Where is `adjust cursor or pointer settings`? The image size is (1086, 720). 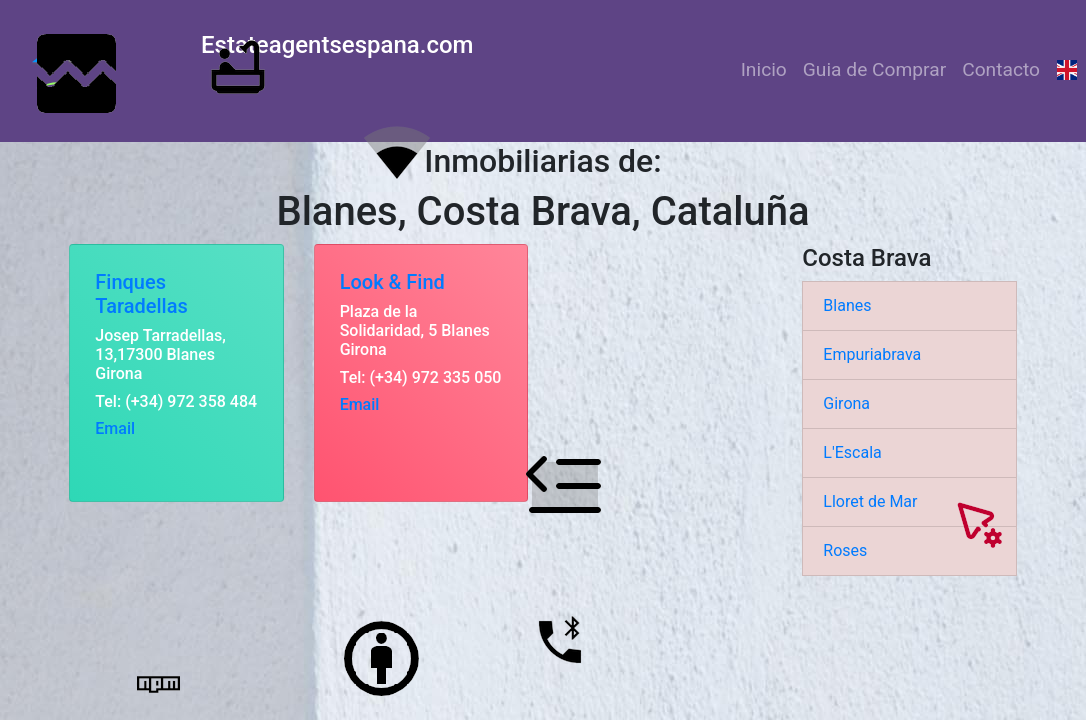 adjust cursor or pointer settings is located at coordinates (977, 522).